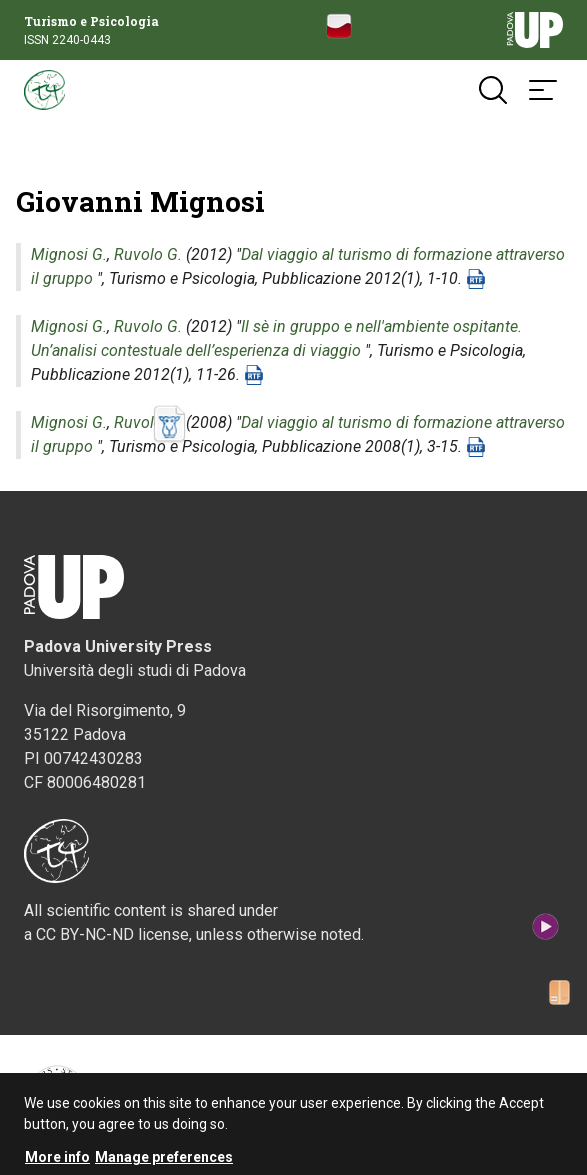 This screenshot has height=1175, width=587. What do you see at coordinates (339, 26) in the screenshot?
I see `open wine compatibility layer application` at bounding box center [339, 26].